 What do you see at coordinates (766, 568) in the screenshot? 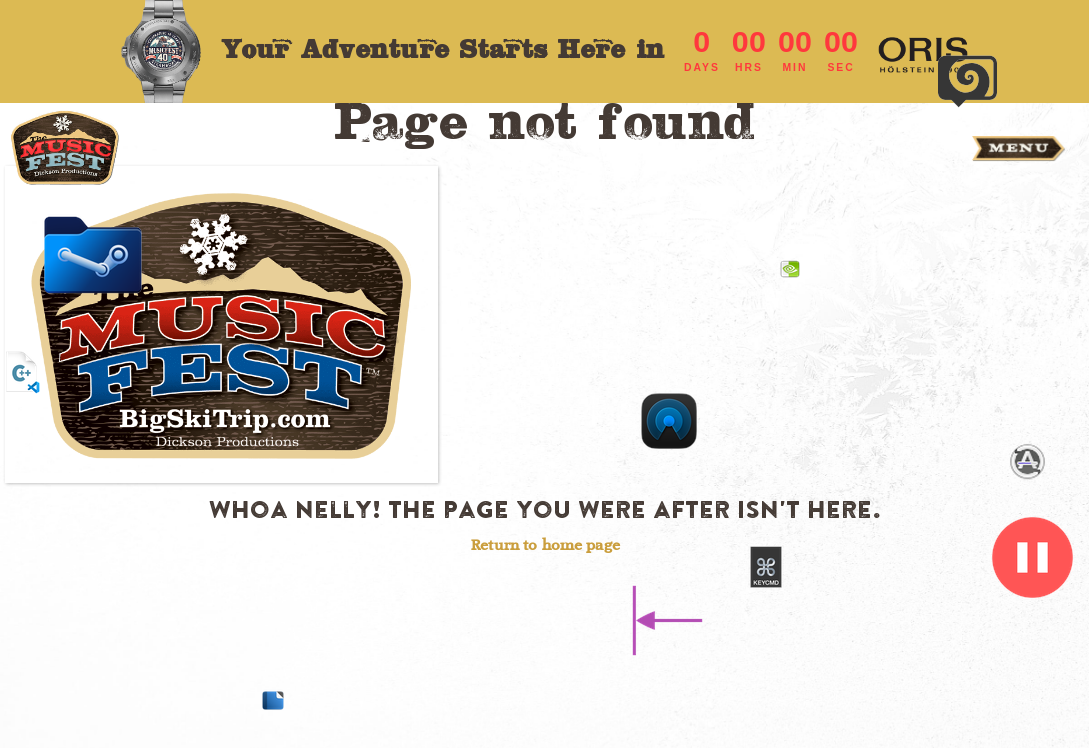
I see `access keyboard shortcuts and command key bindings` at bounding box center [766, 568].